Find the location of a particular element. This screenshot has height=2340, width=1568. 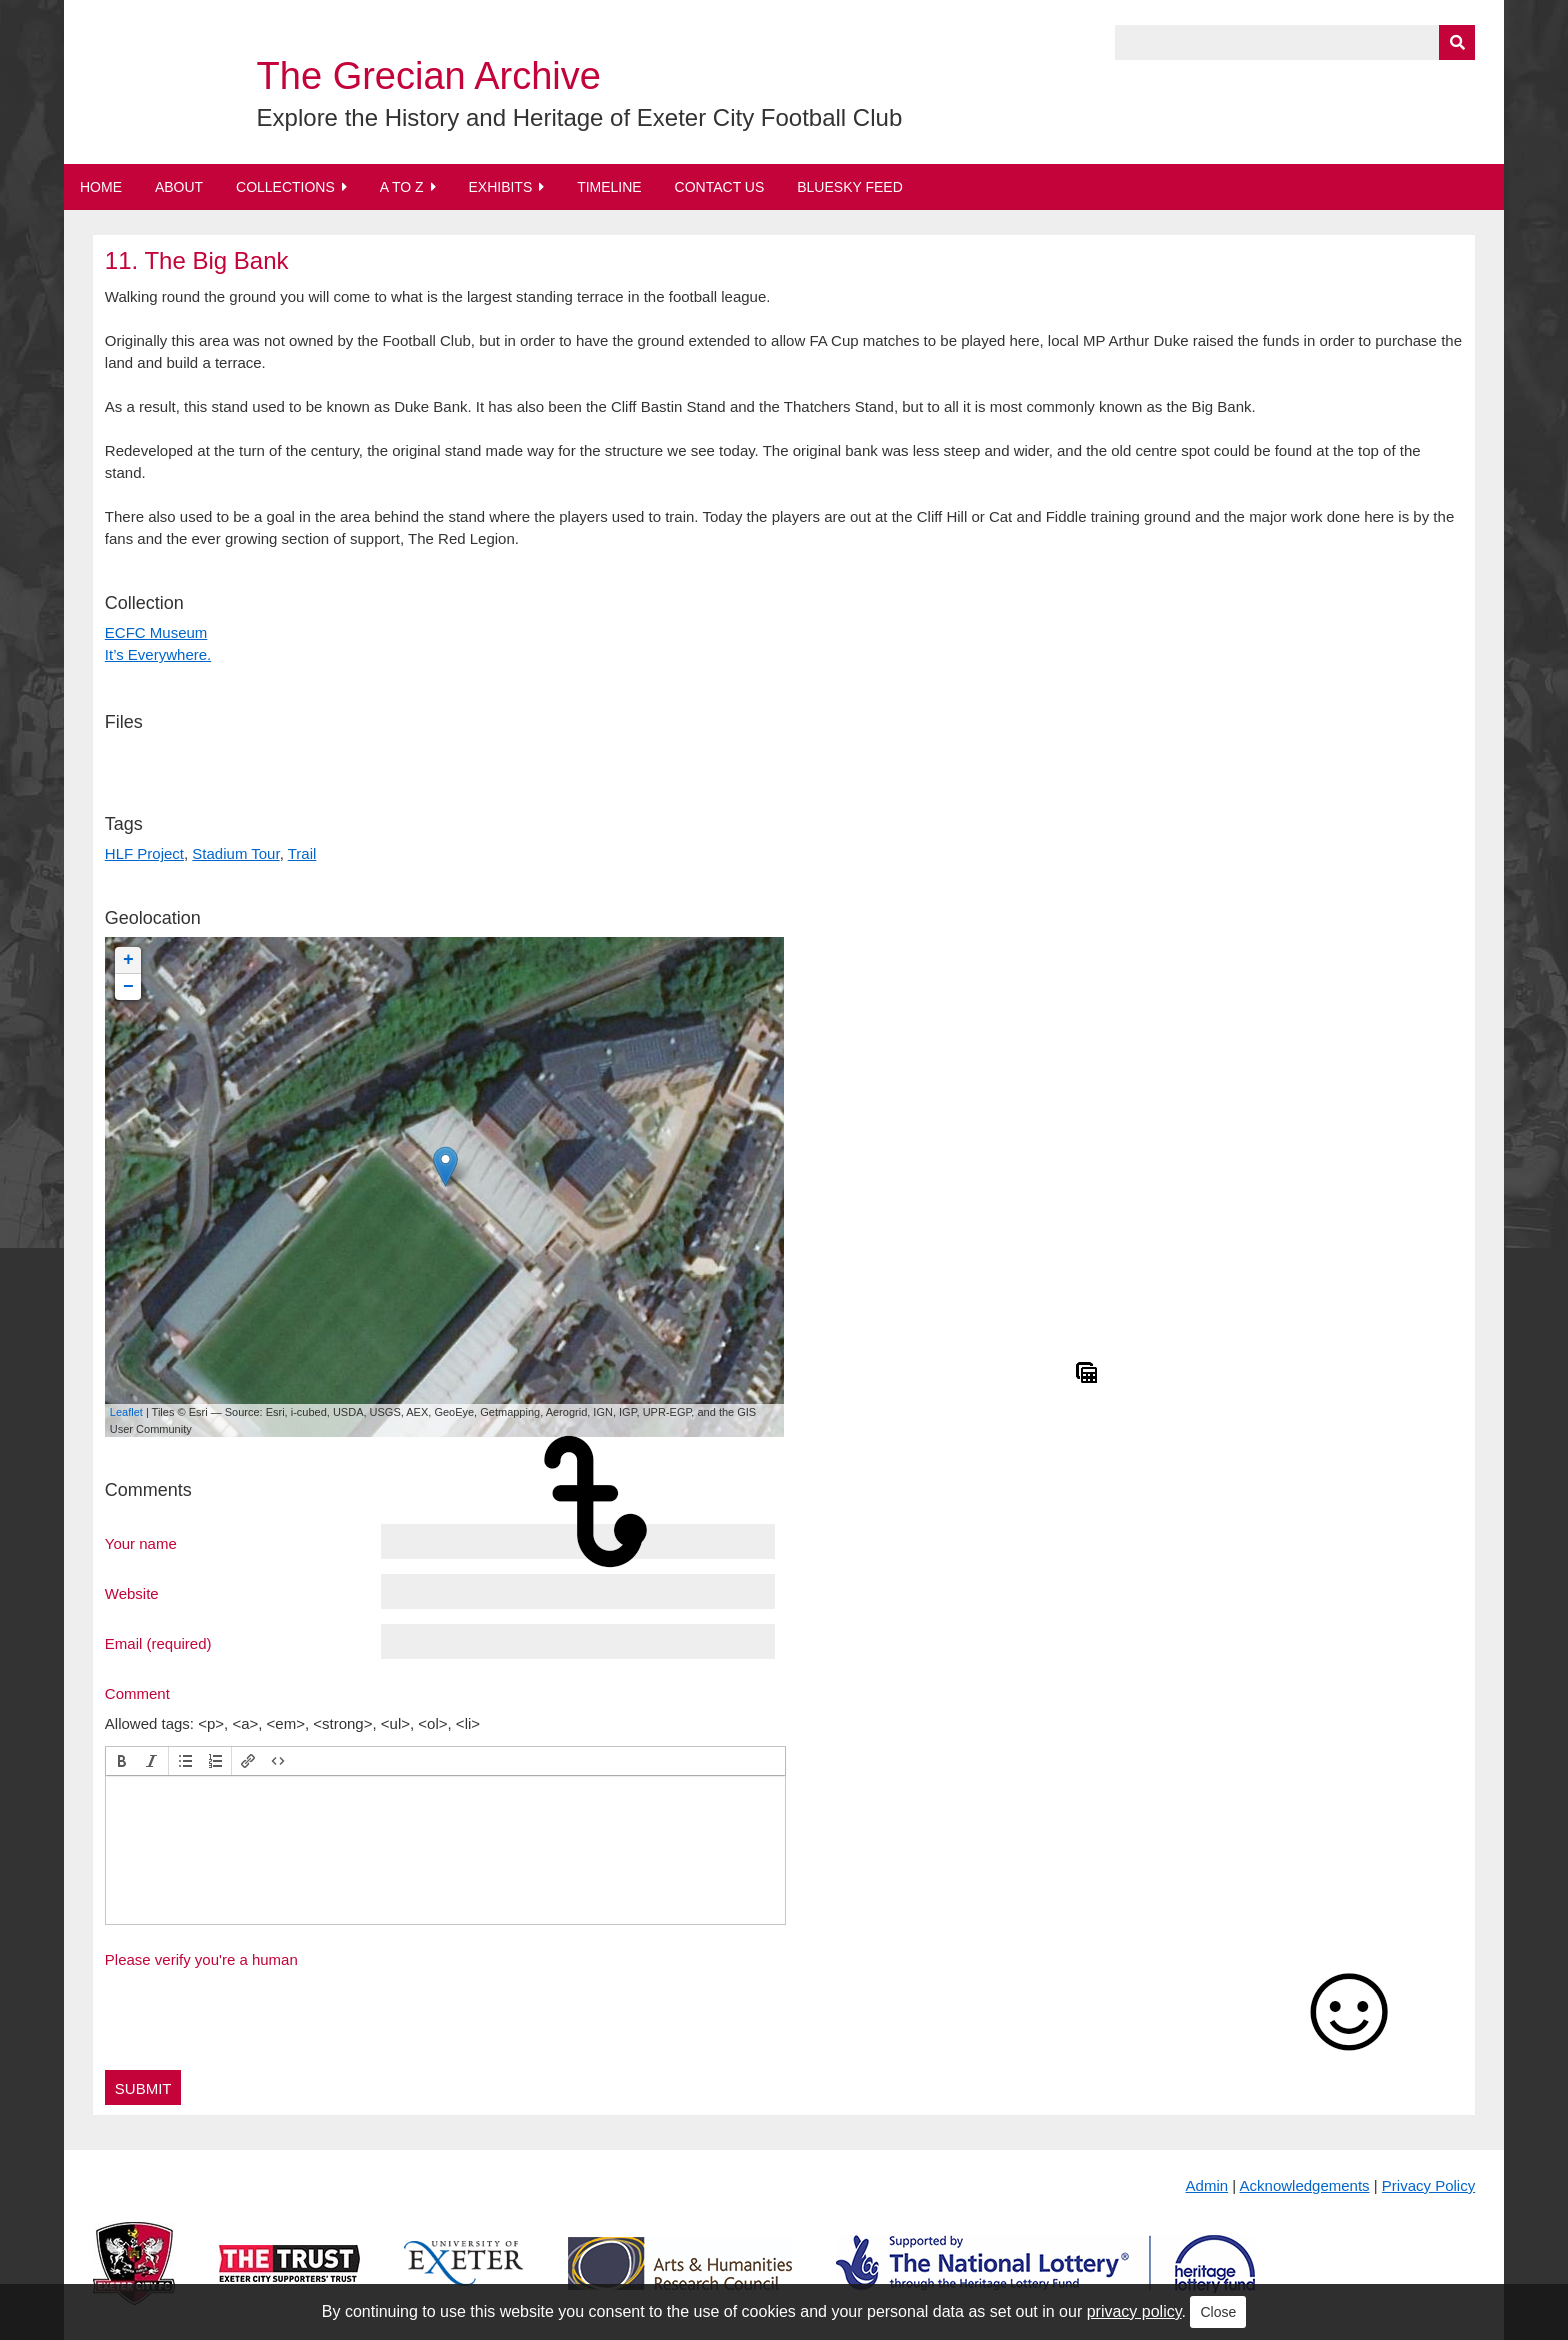

indicates bangladeshi taka currency is located at coordinates (593, 1501).